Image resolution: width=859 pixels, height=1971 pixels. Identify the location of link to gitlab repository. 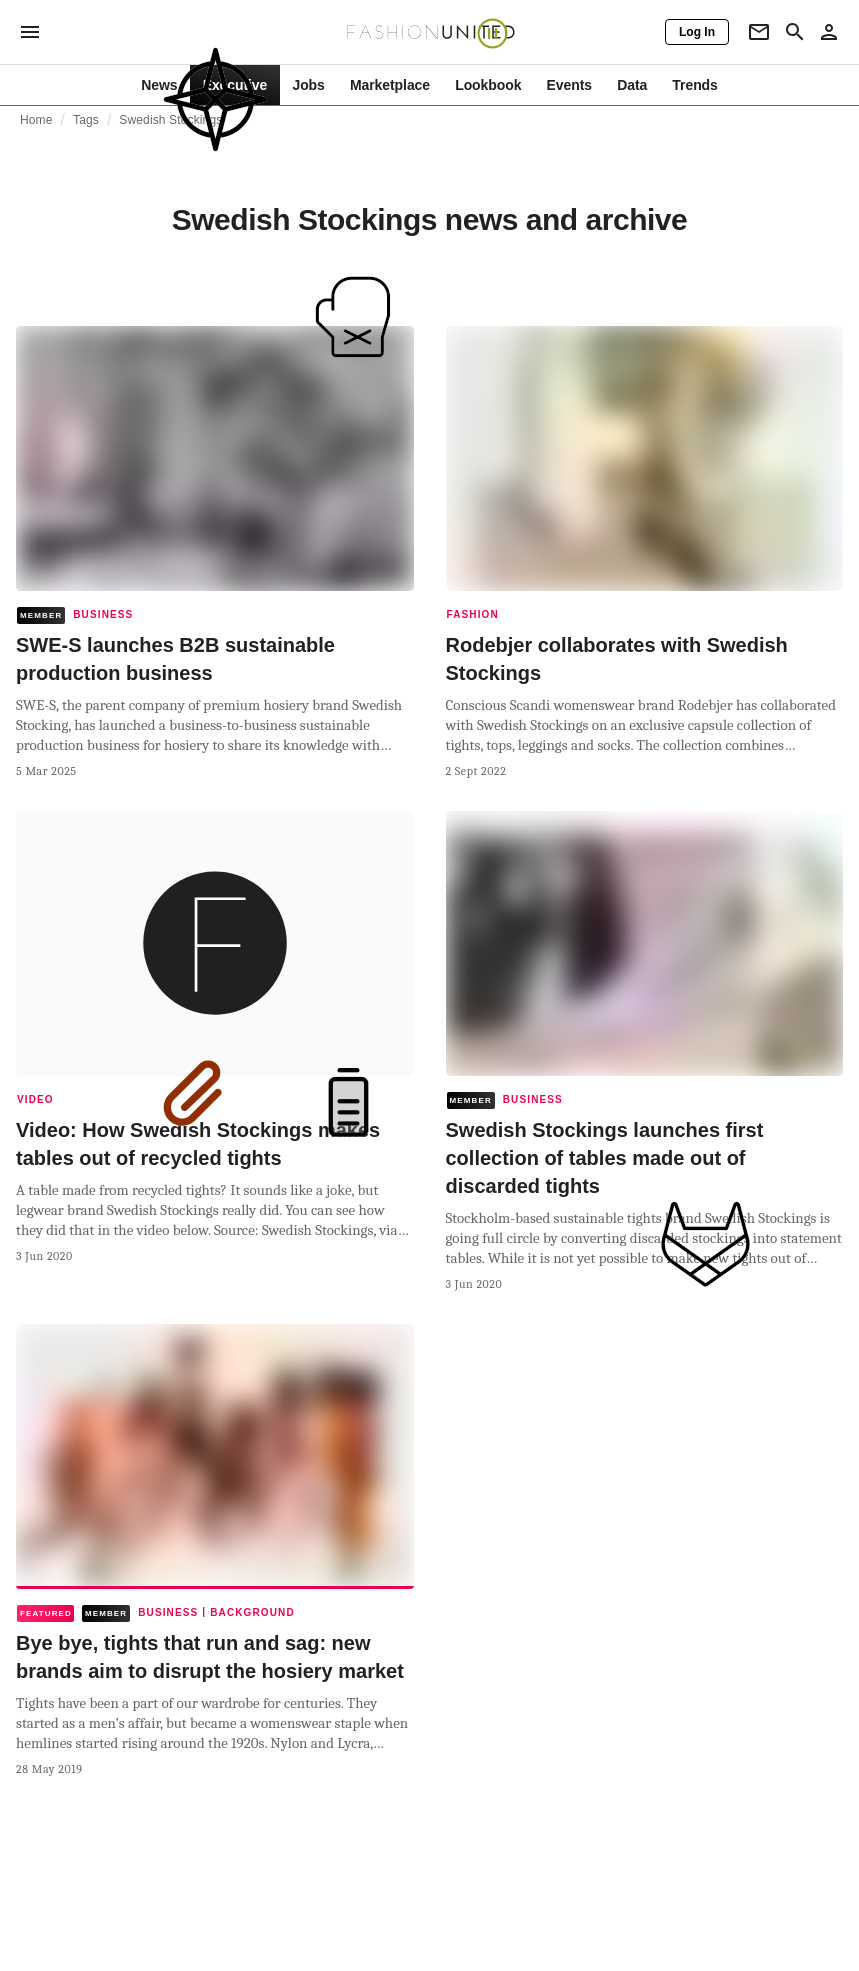
(705, 1242).